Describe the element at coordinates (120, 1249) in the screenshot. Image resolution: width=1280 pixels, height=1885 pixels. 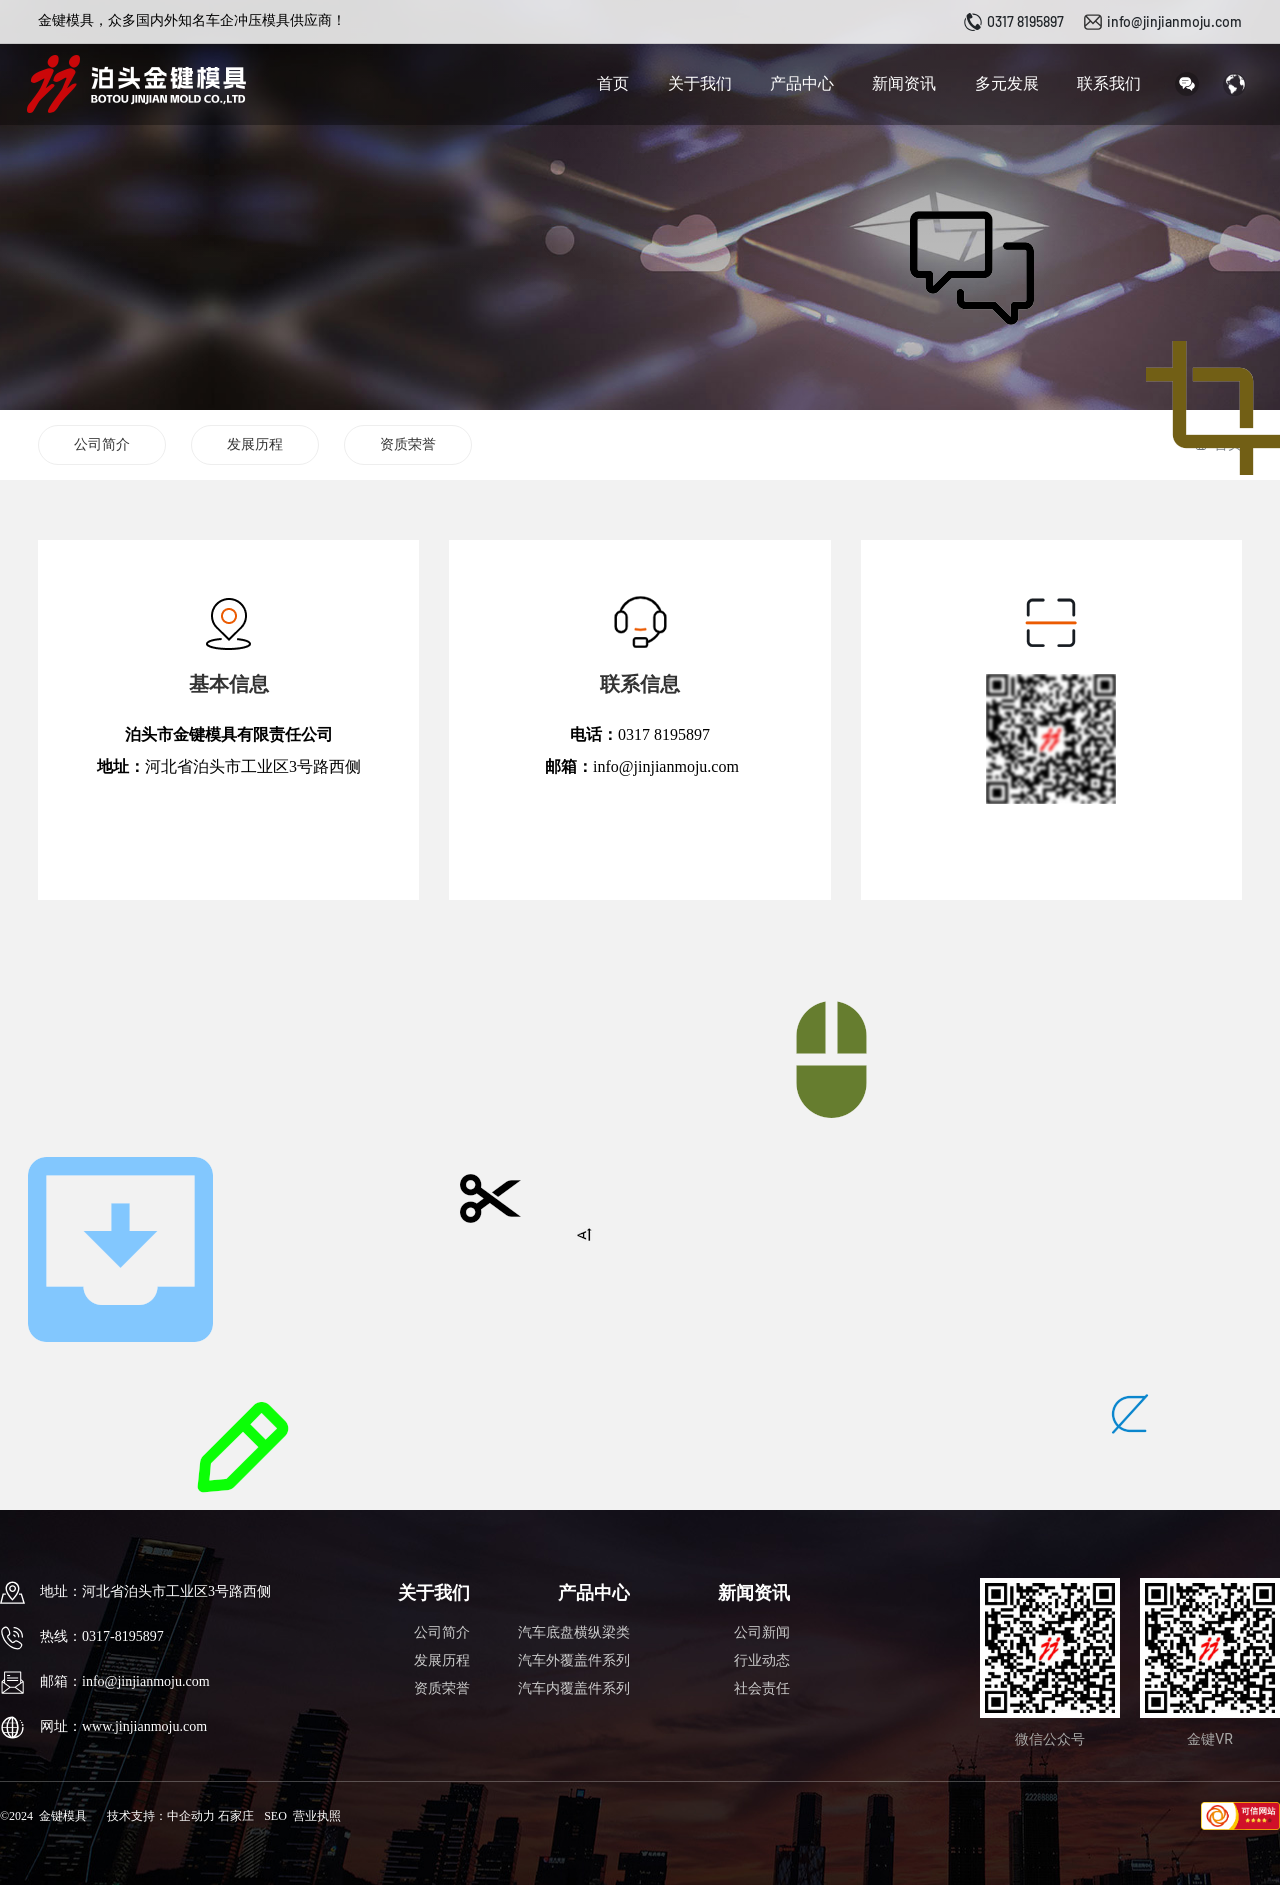
I see `download to inbox` at that location.